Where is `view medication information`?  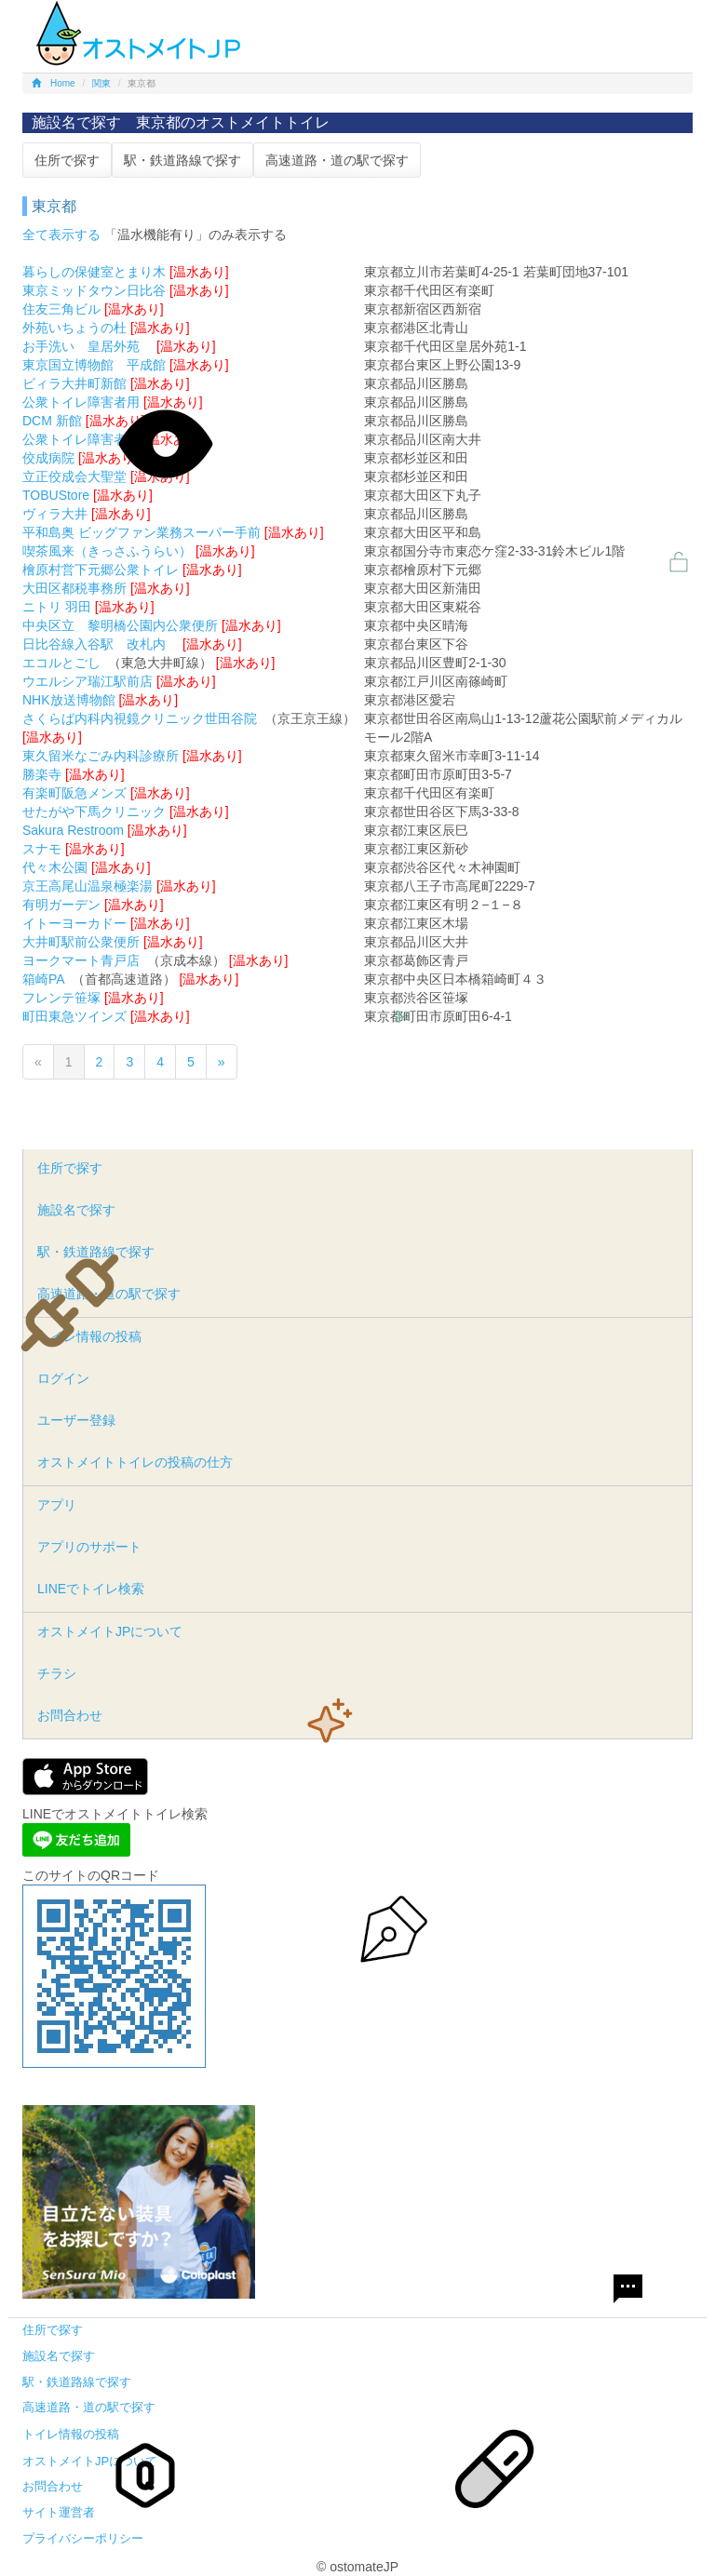
view medication information is located at coordinates (494, 2469).